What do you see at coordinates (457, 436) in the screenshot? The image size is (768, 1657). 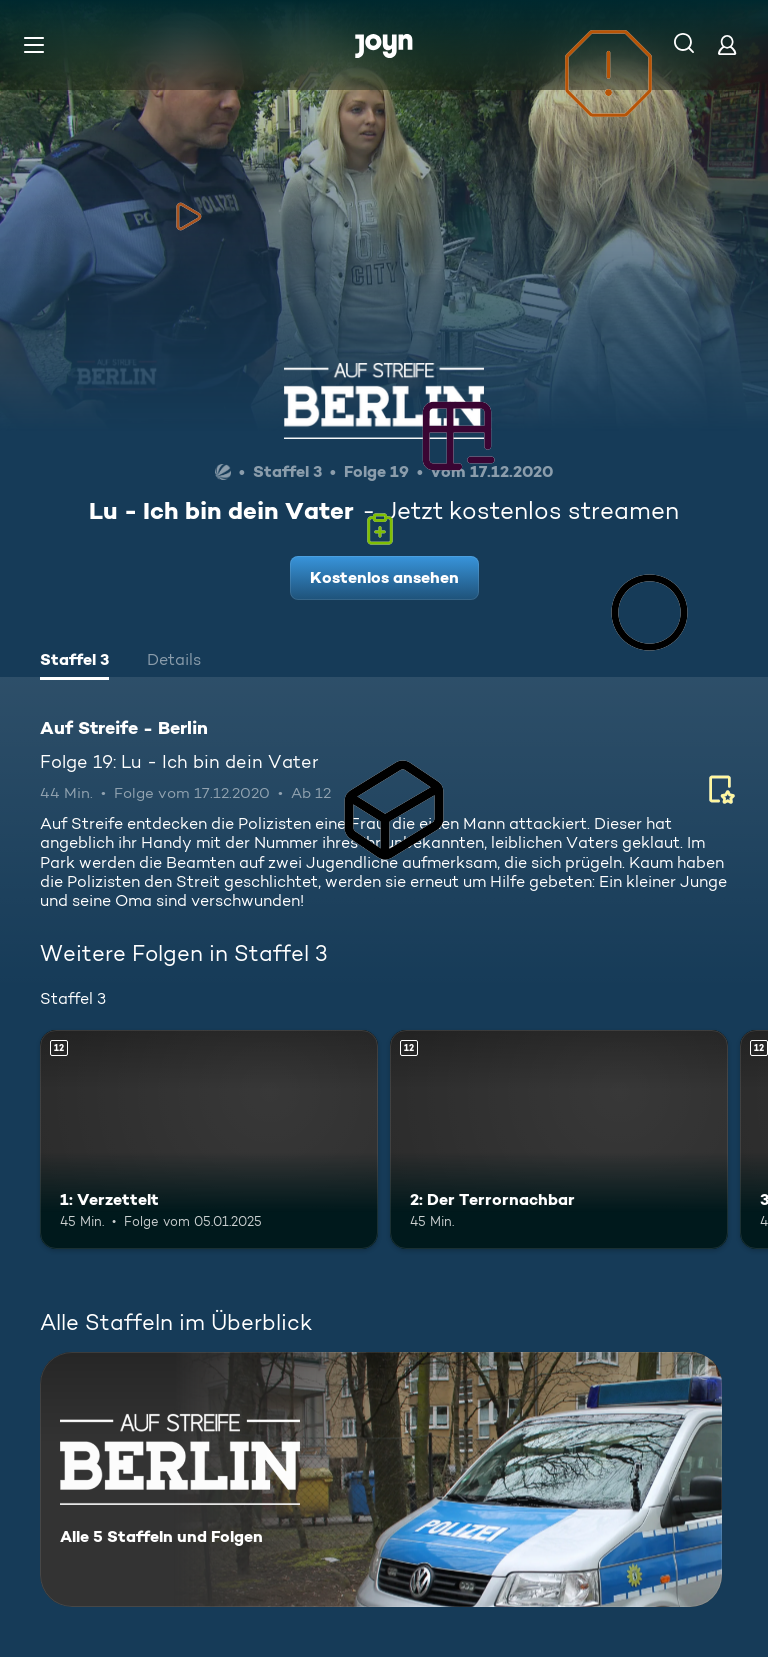 I see `remove a row or column from a table` at bounding box center [457, 436].